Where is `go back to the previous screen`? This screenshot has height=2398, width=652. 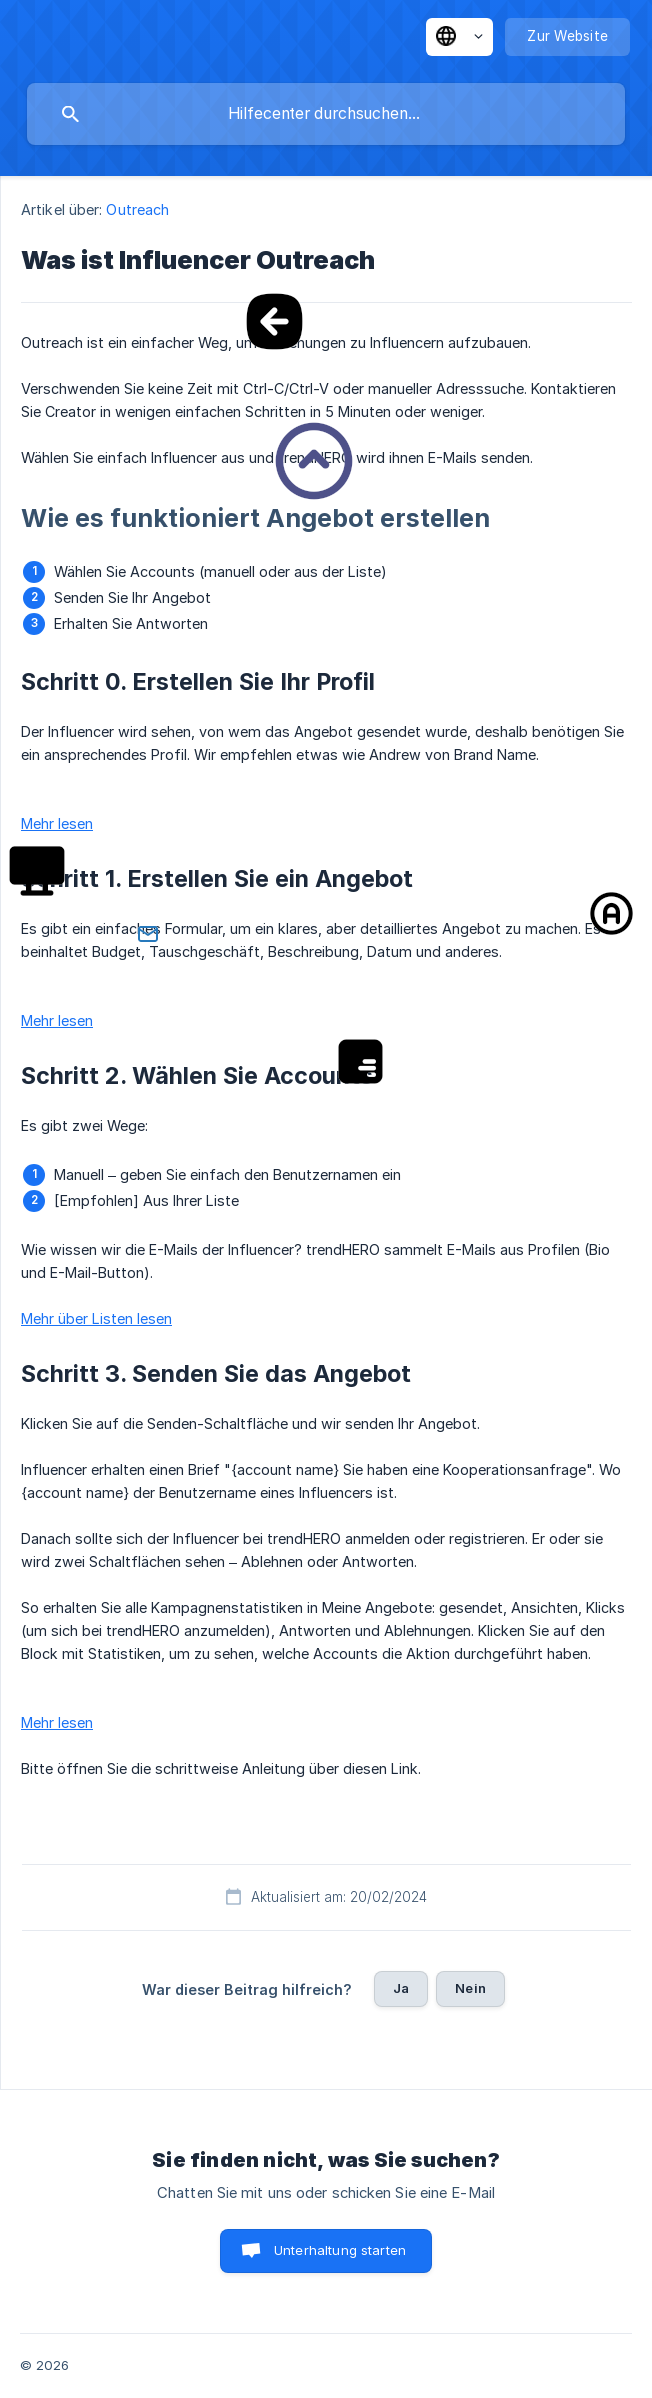 go back to the previous screen is located at coordinates (274, 321).